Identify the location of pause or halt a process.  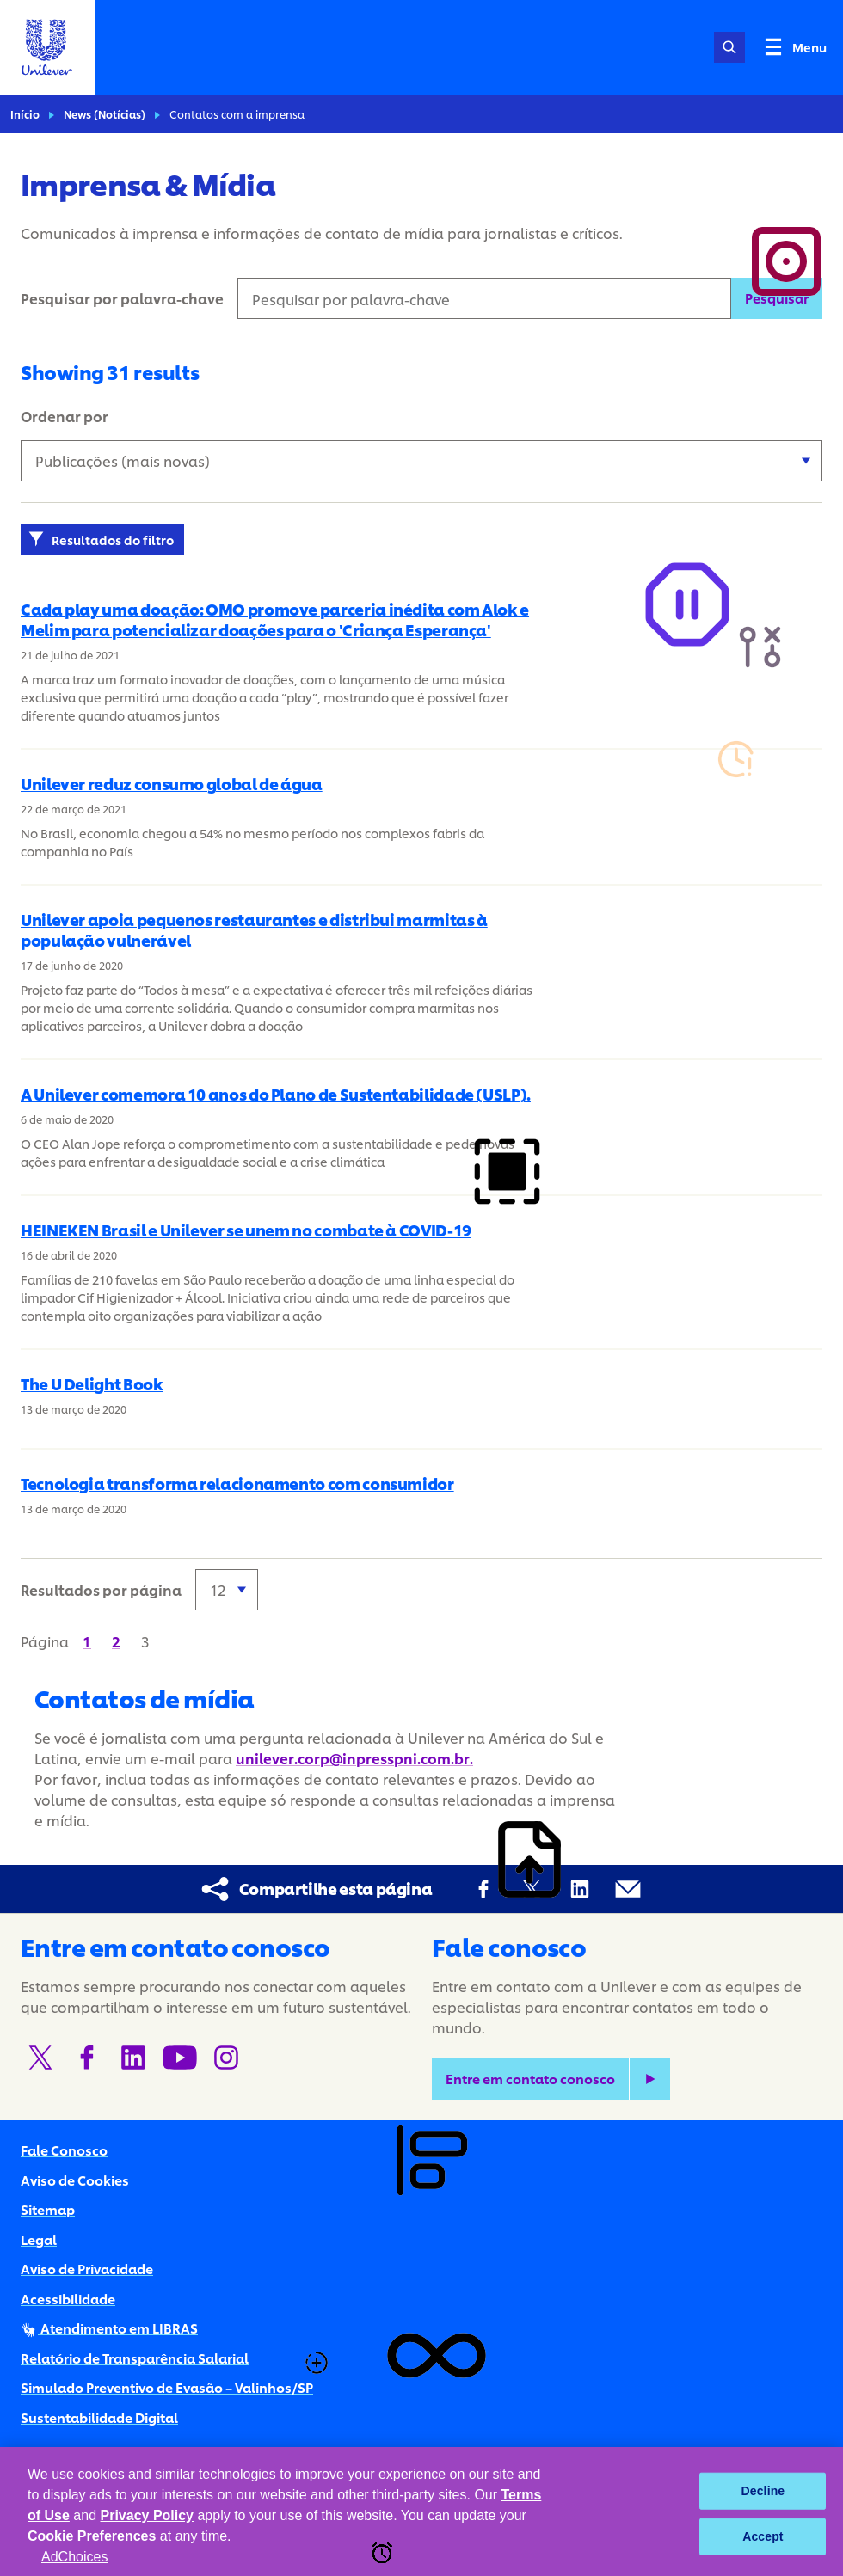
(687, 604).